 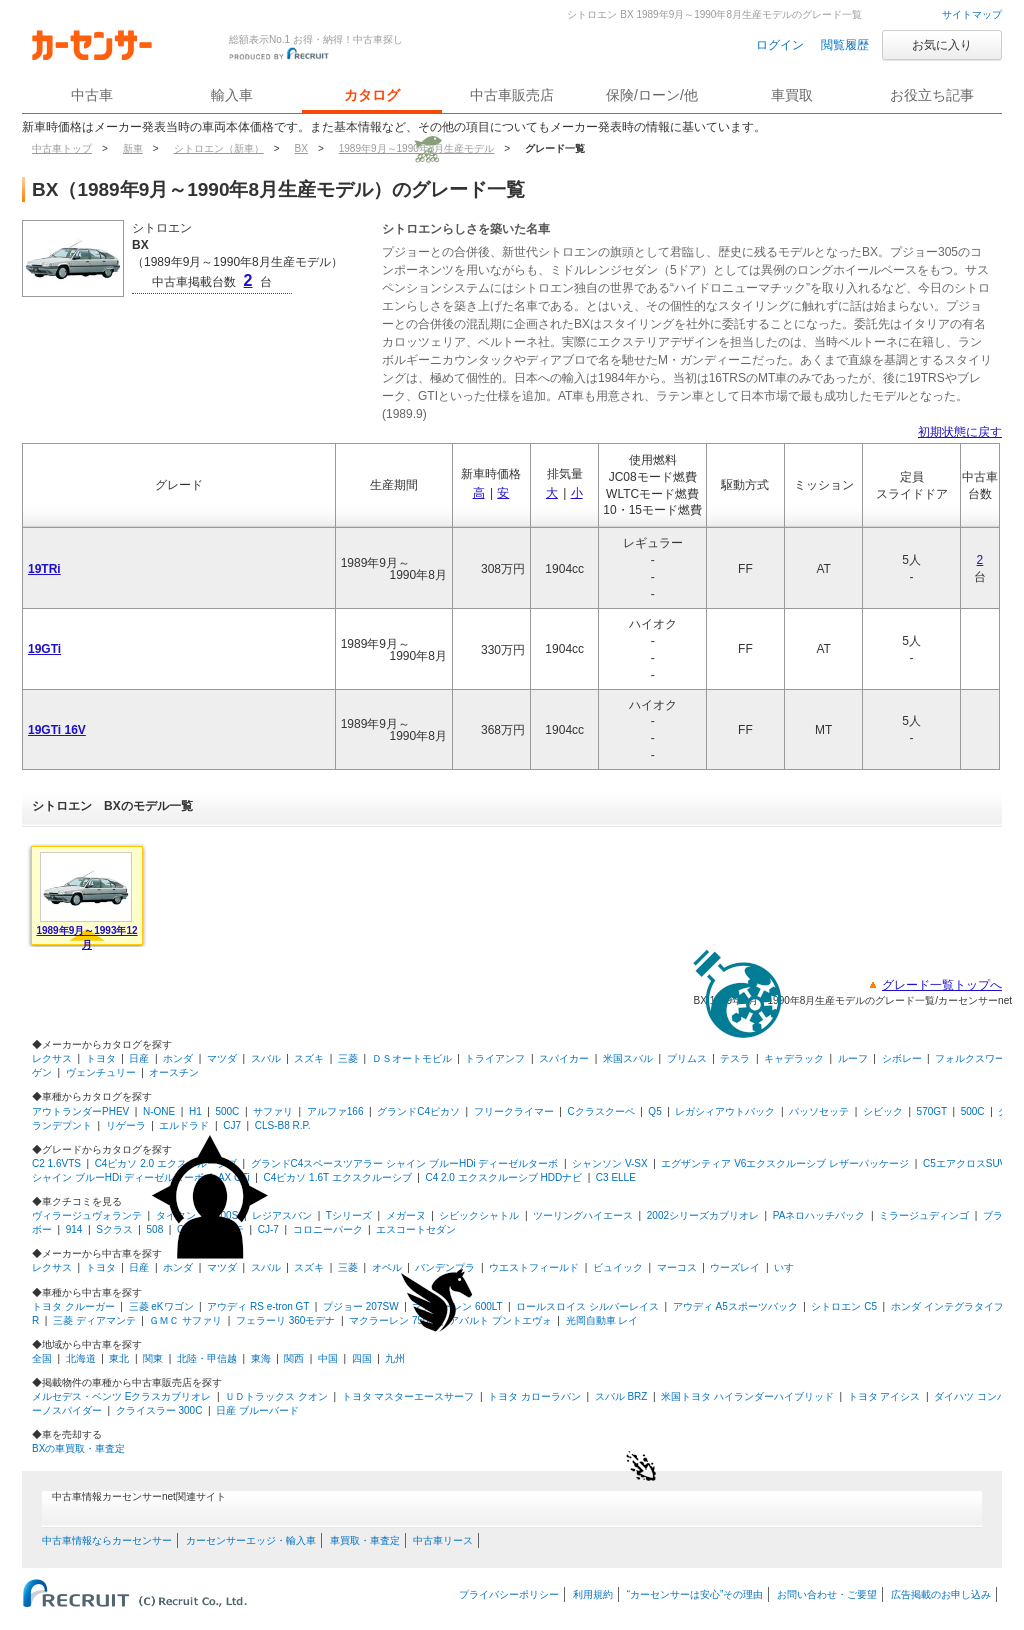 I want to click on fish eggs or roe item in a game inventory, so click(x=428, y=149).